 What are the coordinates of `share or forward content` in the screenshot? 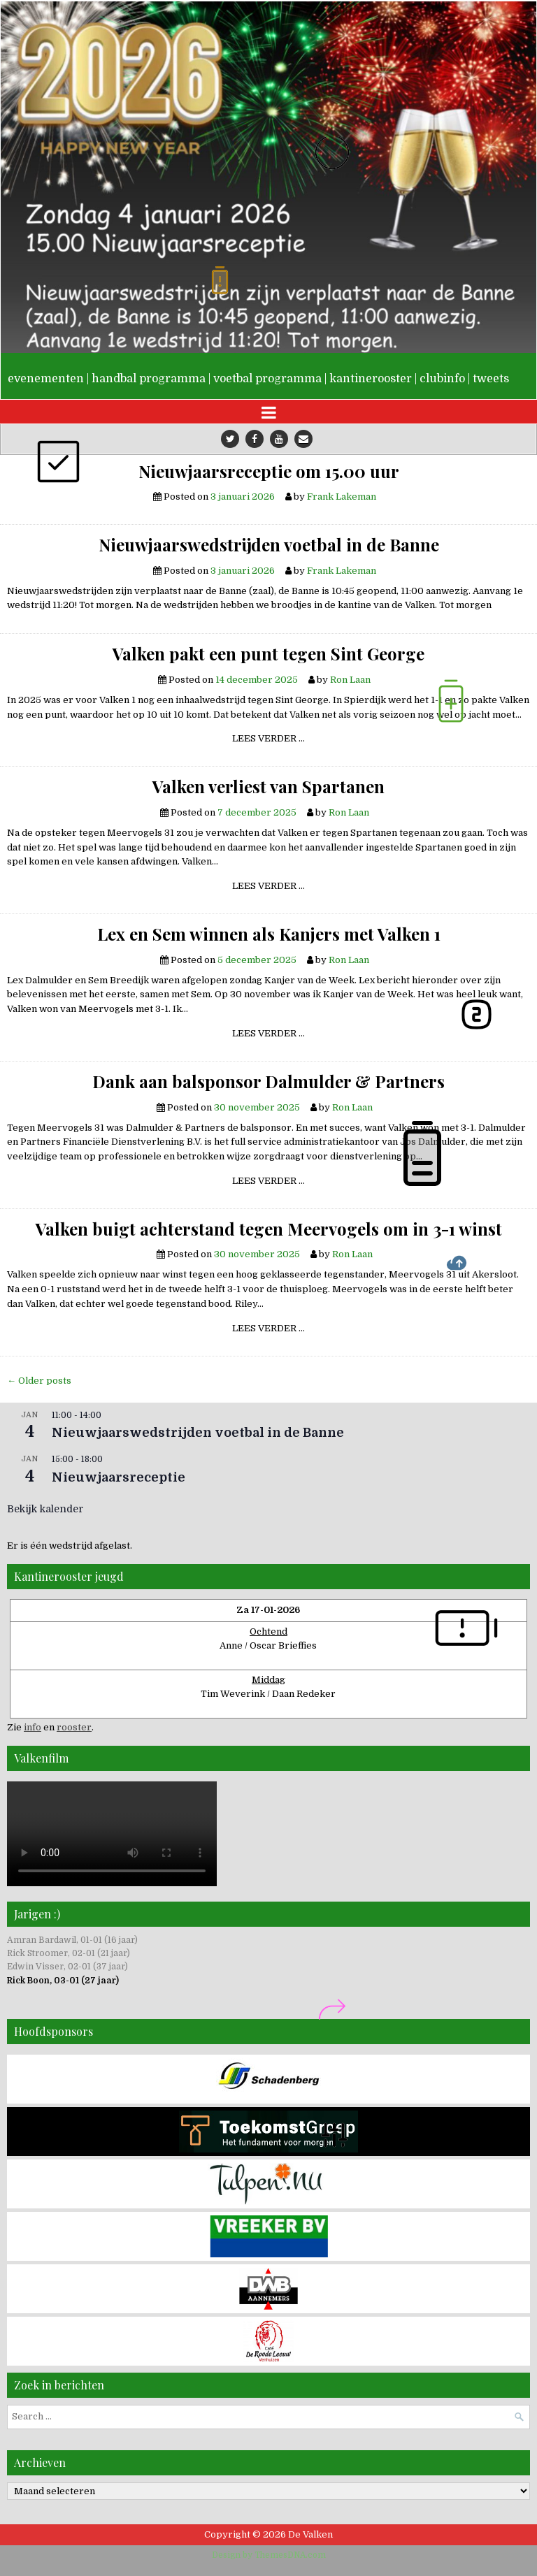 It's located at (332, 2009).